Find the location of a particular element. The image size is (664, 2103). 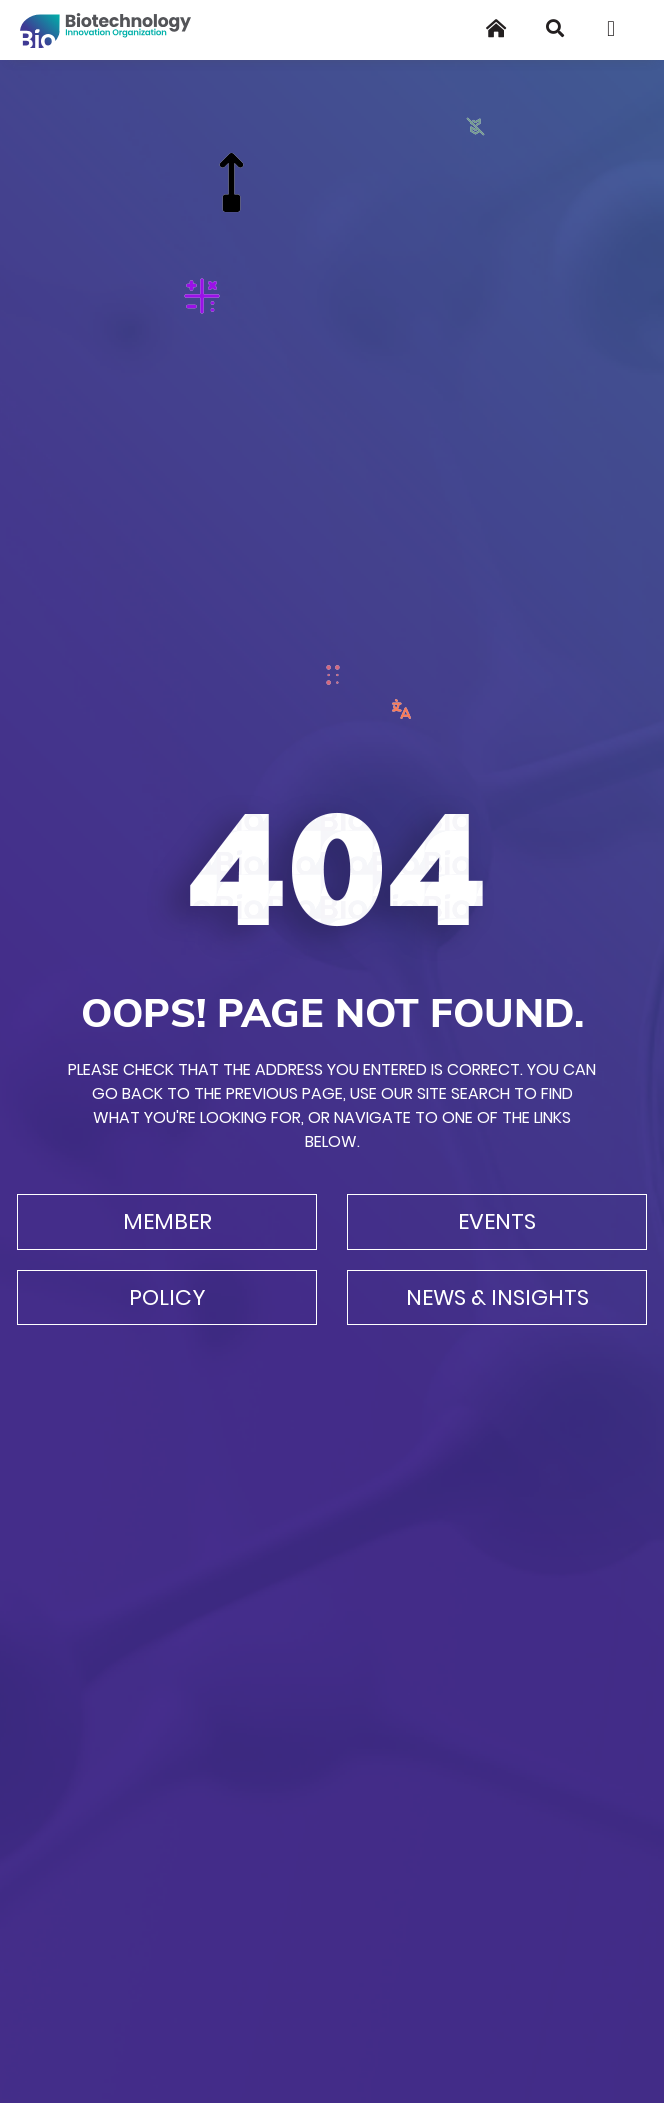

change language settings is located at coordinates (401, 709).